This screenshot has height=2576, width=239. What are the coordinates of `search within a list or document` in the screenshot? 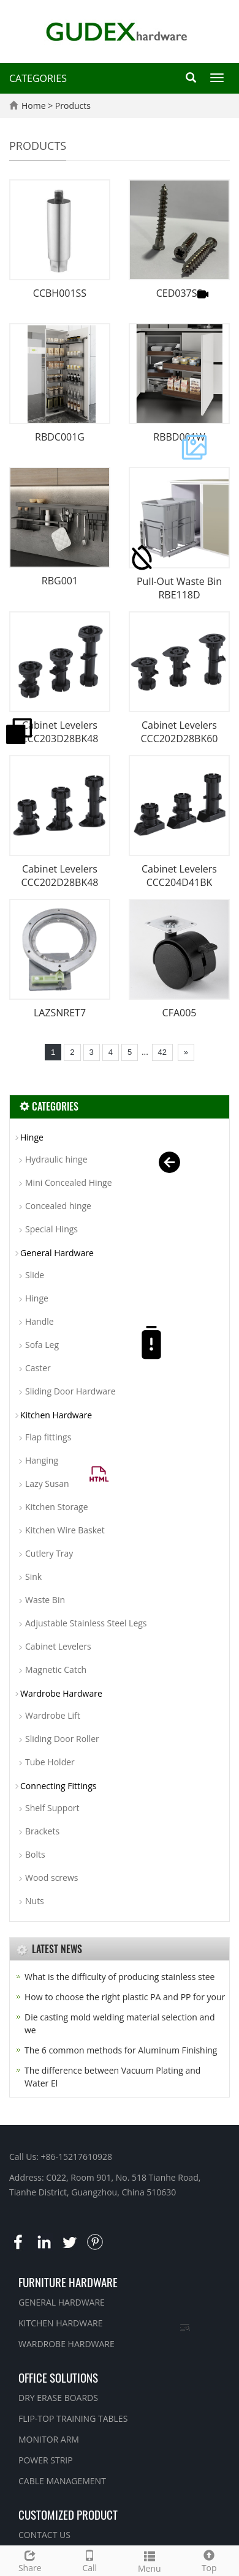 It's located at (184, 2327).